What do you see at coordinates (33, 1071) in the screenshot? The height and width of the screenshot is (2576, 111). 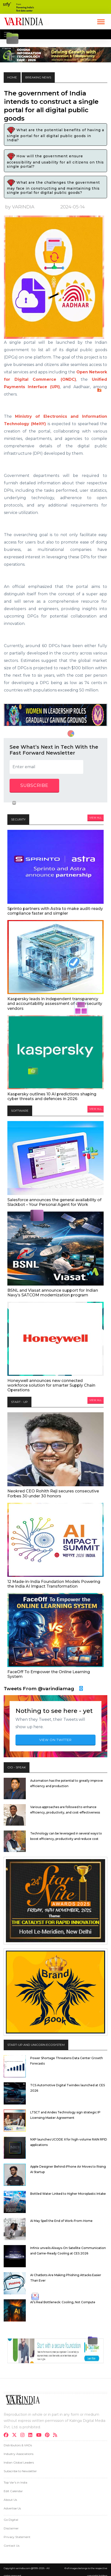 I see `open GameJolt files folder` at bounding box center [33, 1071].